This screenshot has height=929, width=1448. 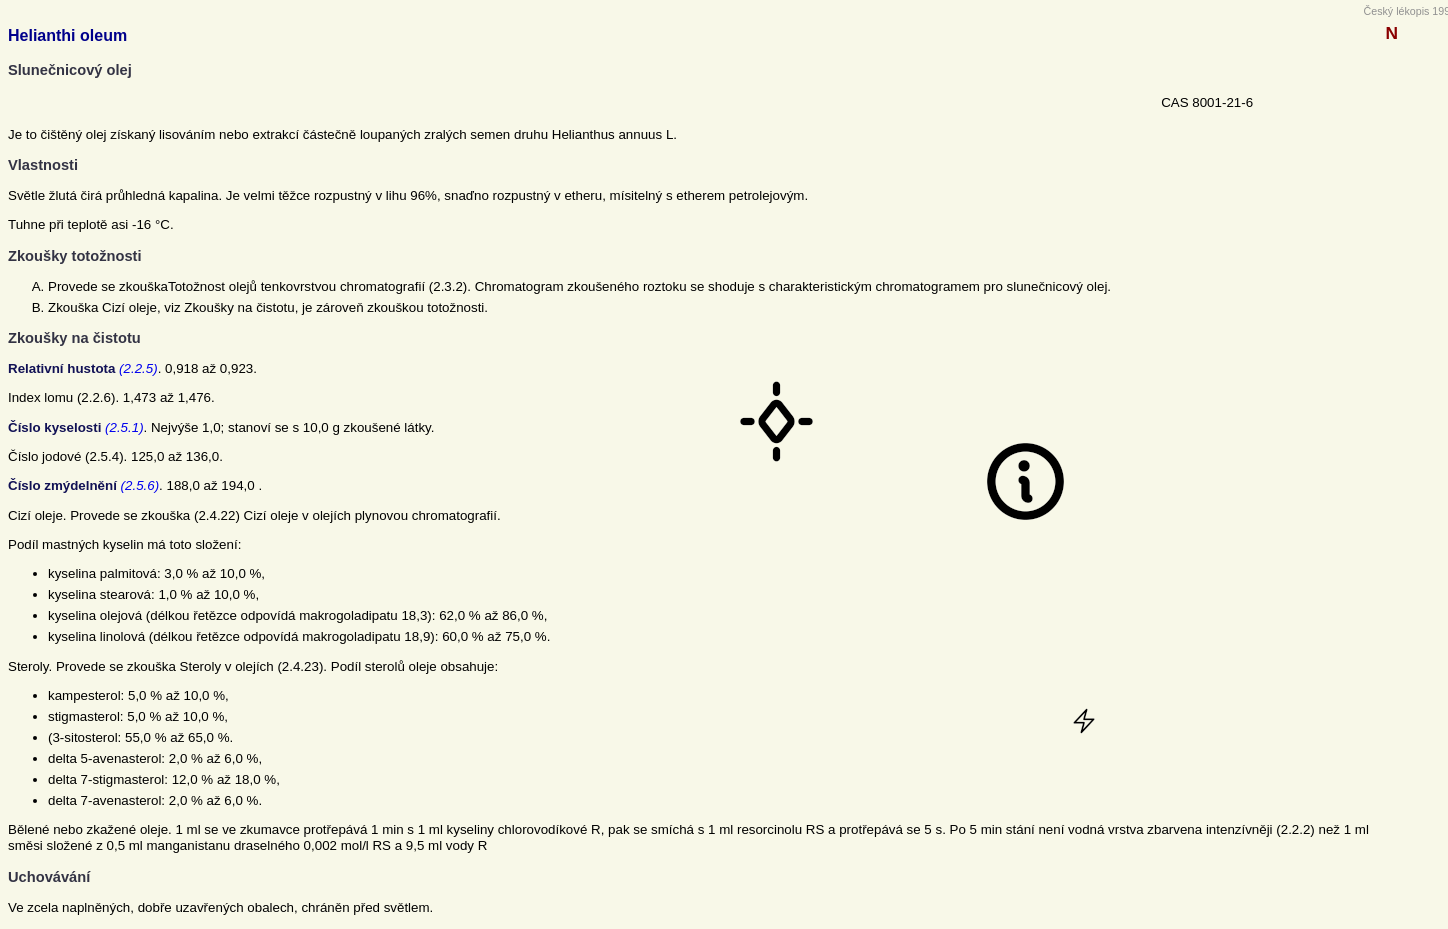 What do you see at coordinates (1084, 721) in the screenshot?
I see `indicates lightning or electricity` at bounding box center [1084, 721].